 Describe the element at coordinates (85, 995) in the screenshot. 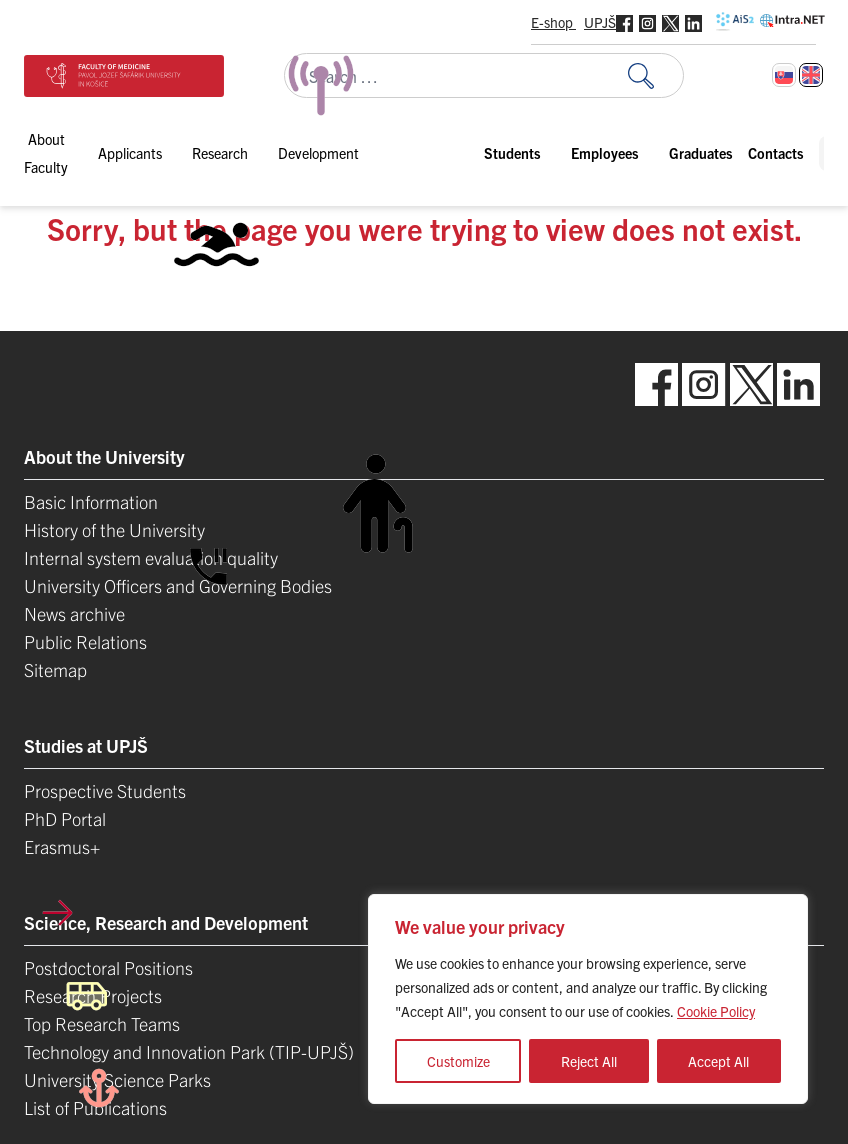

I see `track delivery or shipping status` at that location.